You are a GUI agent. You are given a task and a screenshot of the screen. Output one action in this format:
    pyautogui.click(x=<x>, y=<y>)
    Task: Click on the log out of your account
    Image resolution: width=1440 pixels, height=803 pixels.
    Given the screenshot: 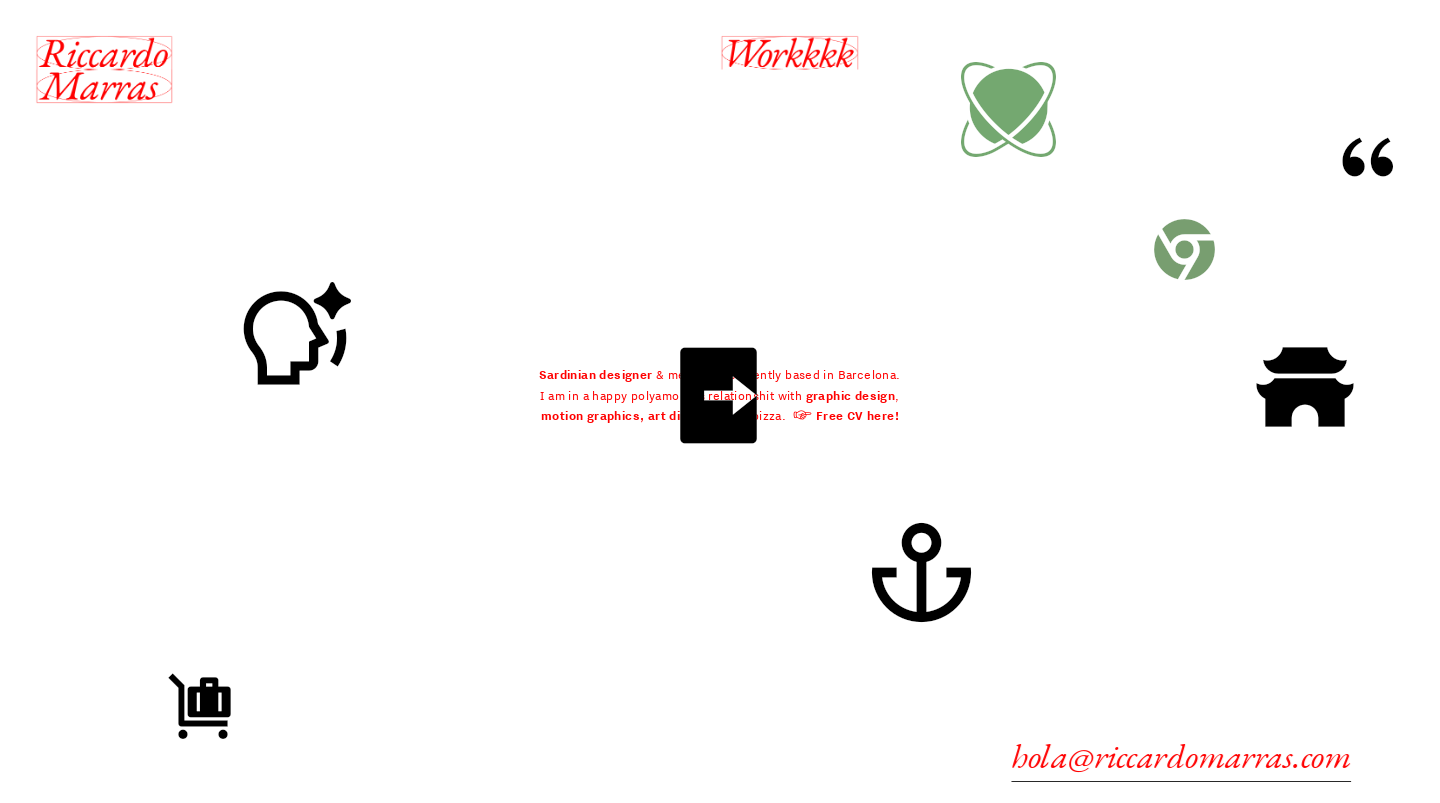 What is the action you would take?
    pyautogui.click(x=718, y=395)
    